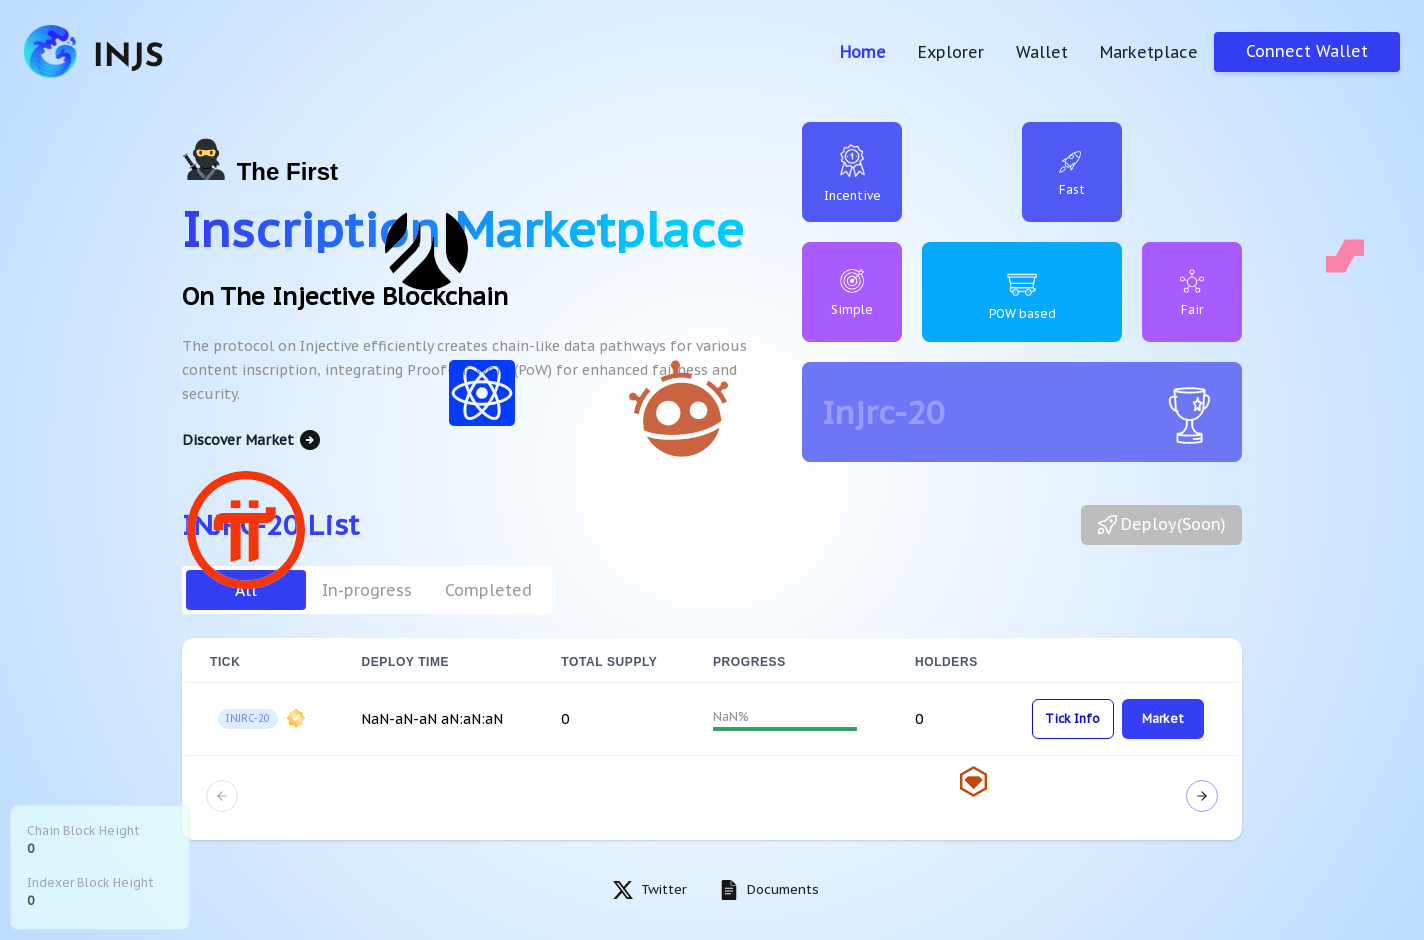 The image size is (1424, 940). What do you see at coordinates (482, 393) in the screenshot?
I see `visit protondb website for linux gaming compatibility` at bounding box center [482, 393].